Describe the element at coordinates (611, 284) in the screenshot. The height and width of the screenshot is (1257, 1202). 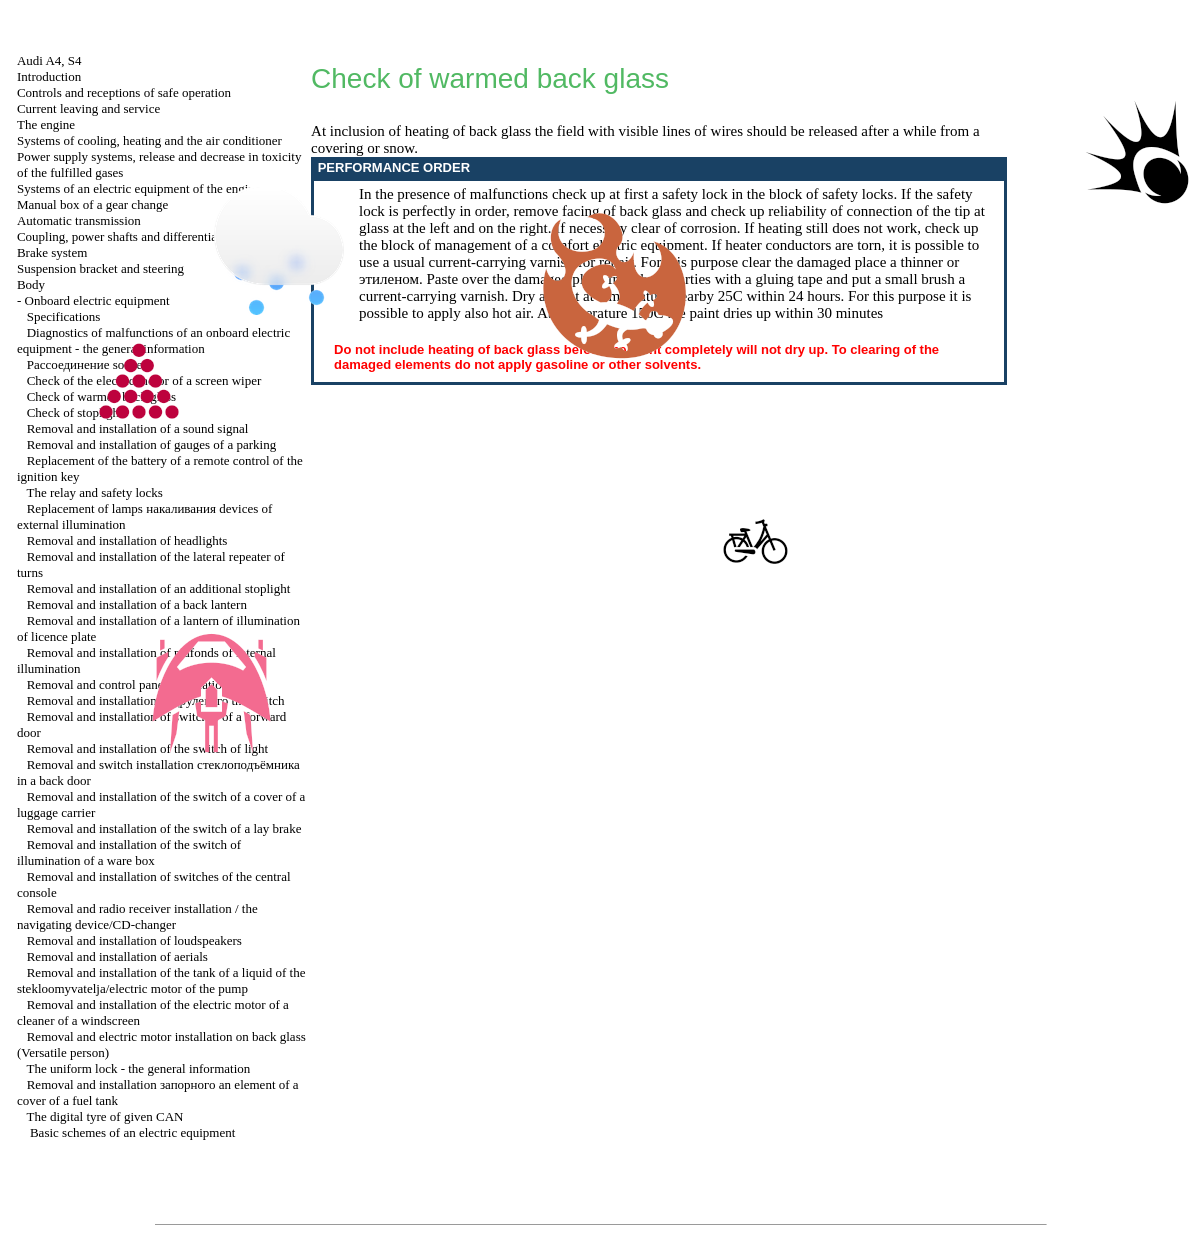
I see `fire element or flame-type creature in a game` at that location.